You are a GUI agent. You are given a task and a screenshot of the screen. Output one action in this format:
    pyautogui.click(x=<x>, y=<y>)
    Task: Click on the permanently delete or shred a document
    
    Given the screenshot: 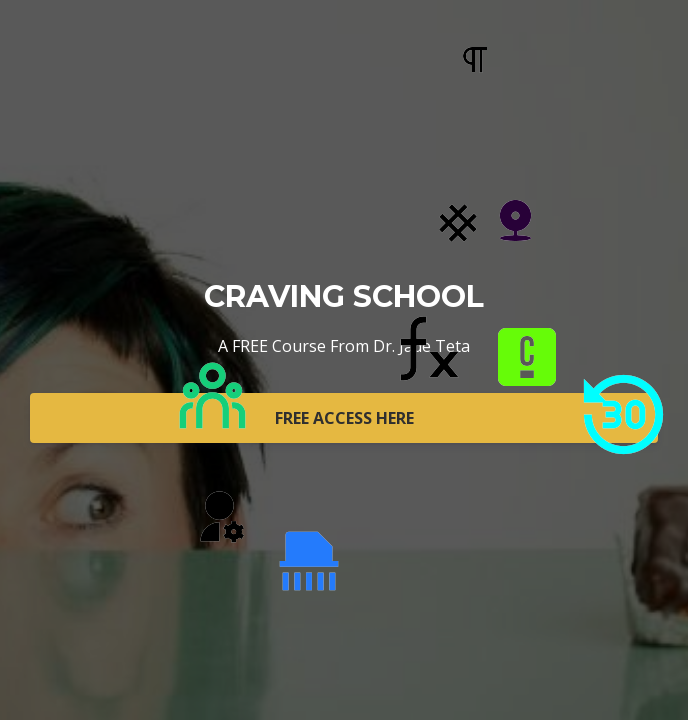 What is the action you would take?
    pyautogui.click(x=309, y=561)
    